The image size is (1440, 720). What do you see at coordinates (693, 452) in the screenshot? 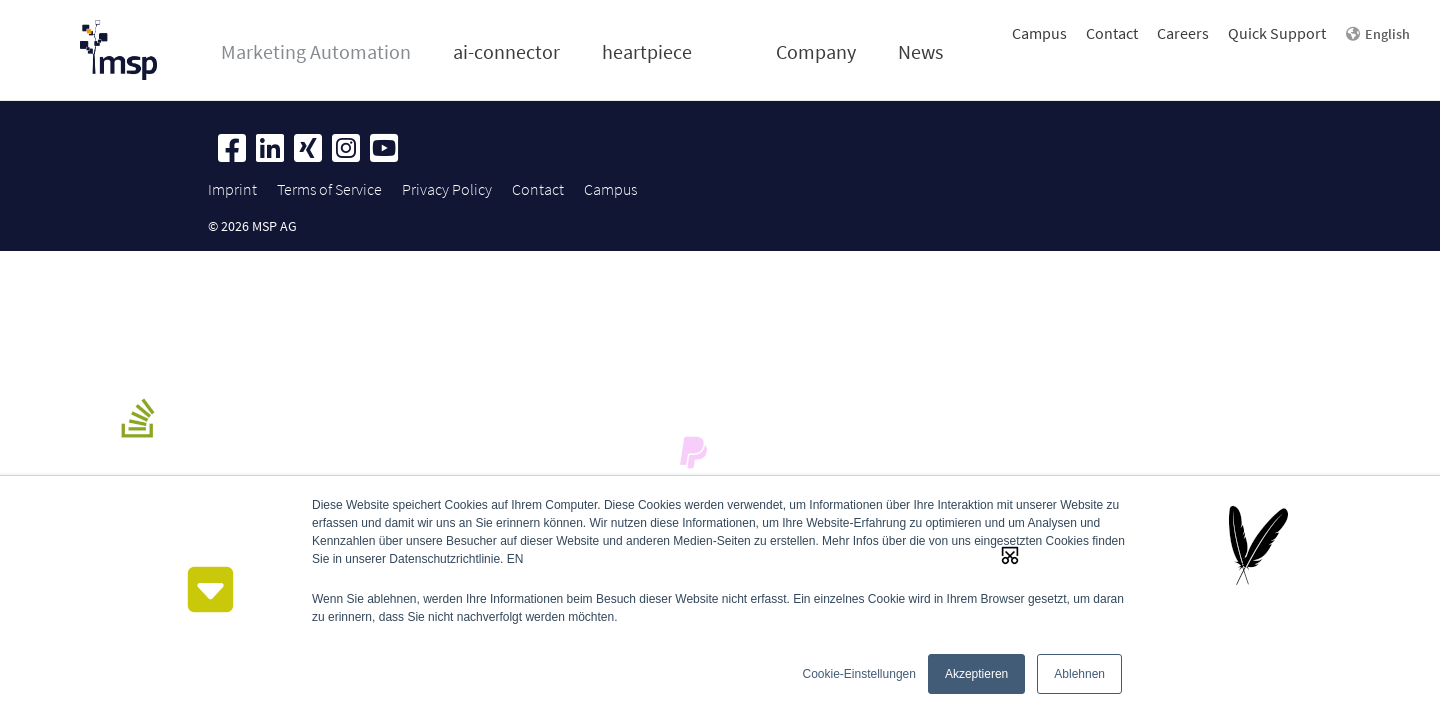
I see `pay with PayPal` at bounding box center [693, 452].